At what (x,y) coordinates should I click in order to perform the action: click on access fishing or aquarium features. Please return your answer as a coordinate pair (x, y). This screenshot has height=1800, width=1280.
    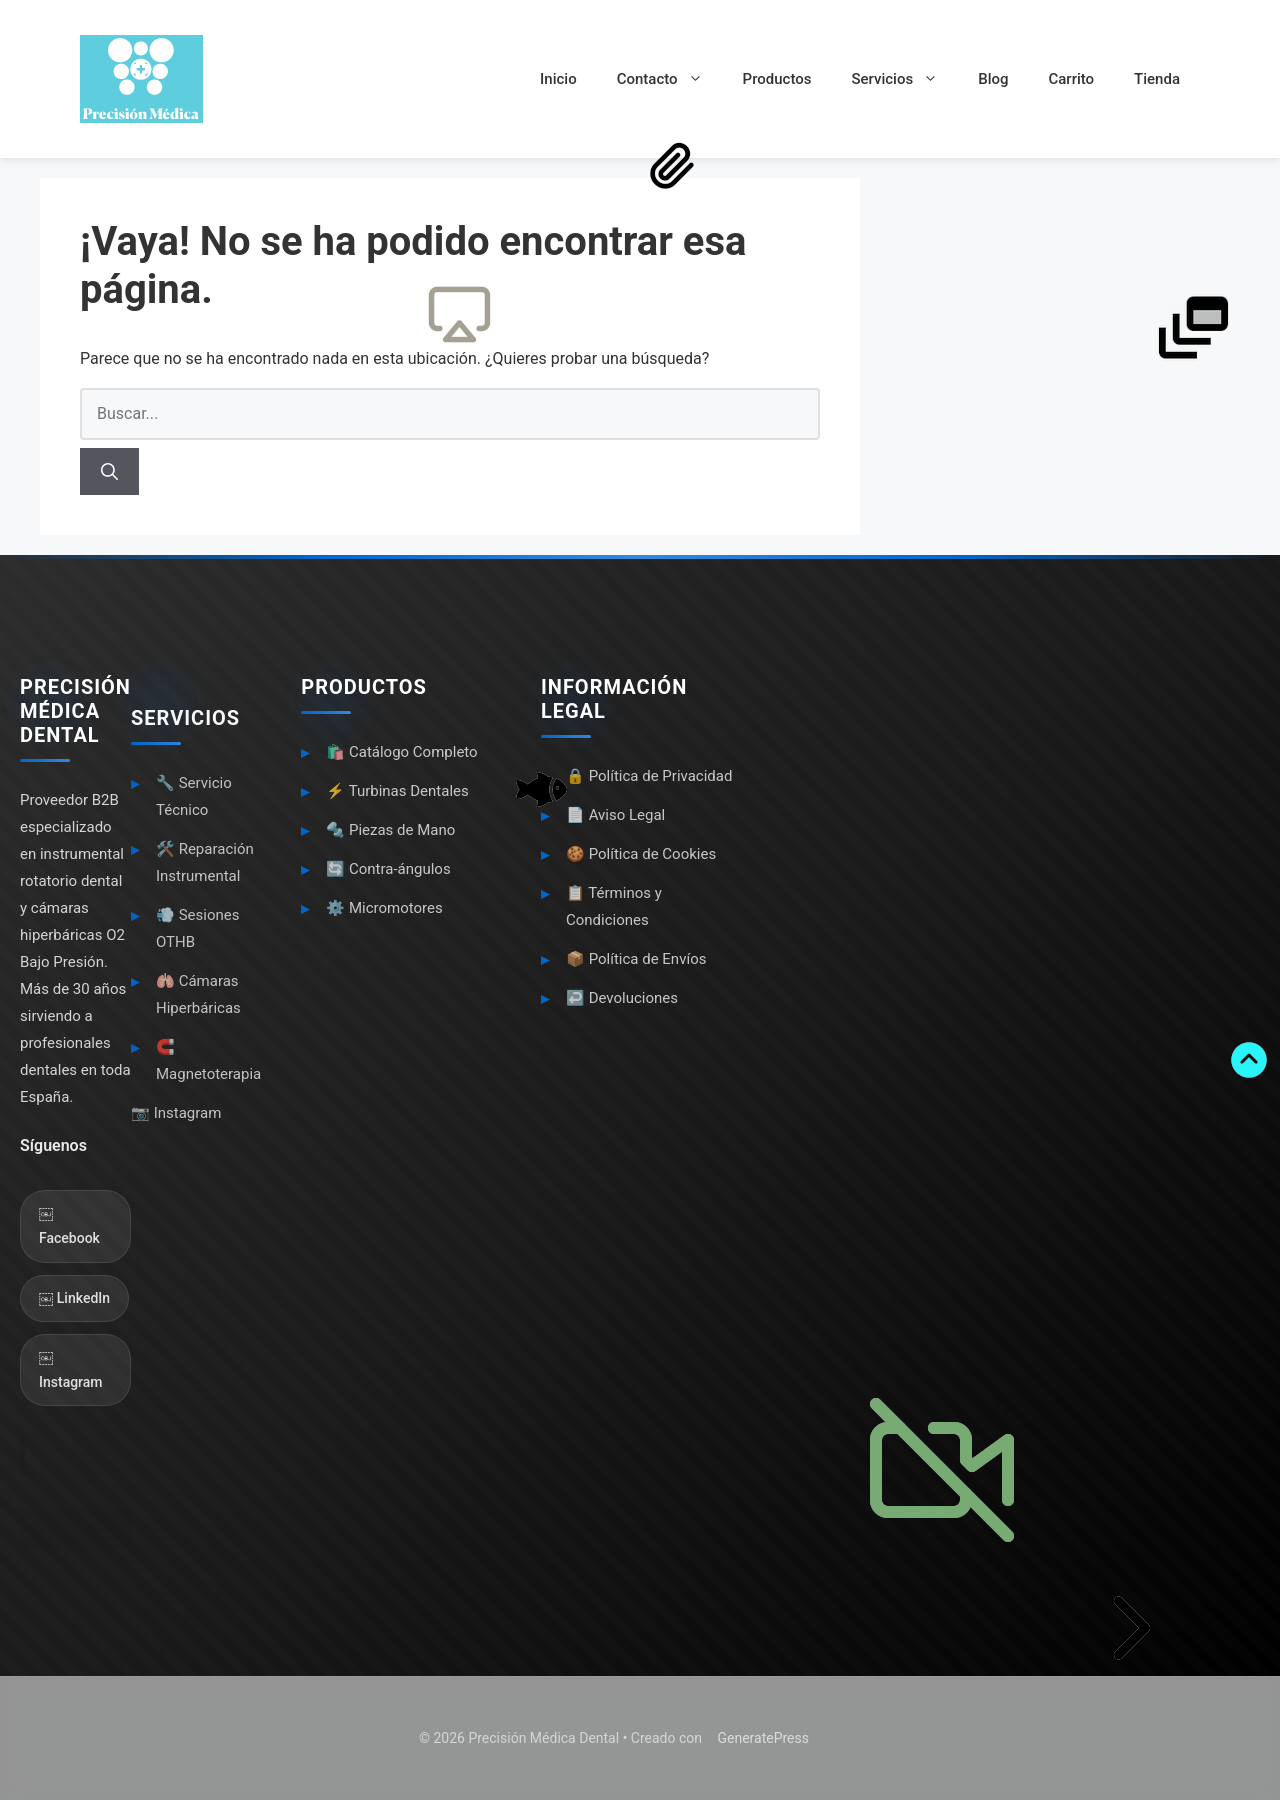
    Looking at the image, I should click on (541, 789).